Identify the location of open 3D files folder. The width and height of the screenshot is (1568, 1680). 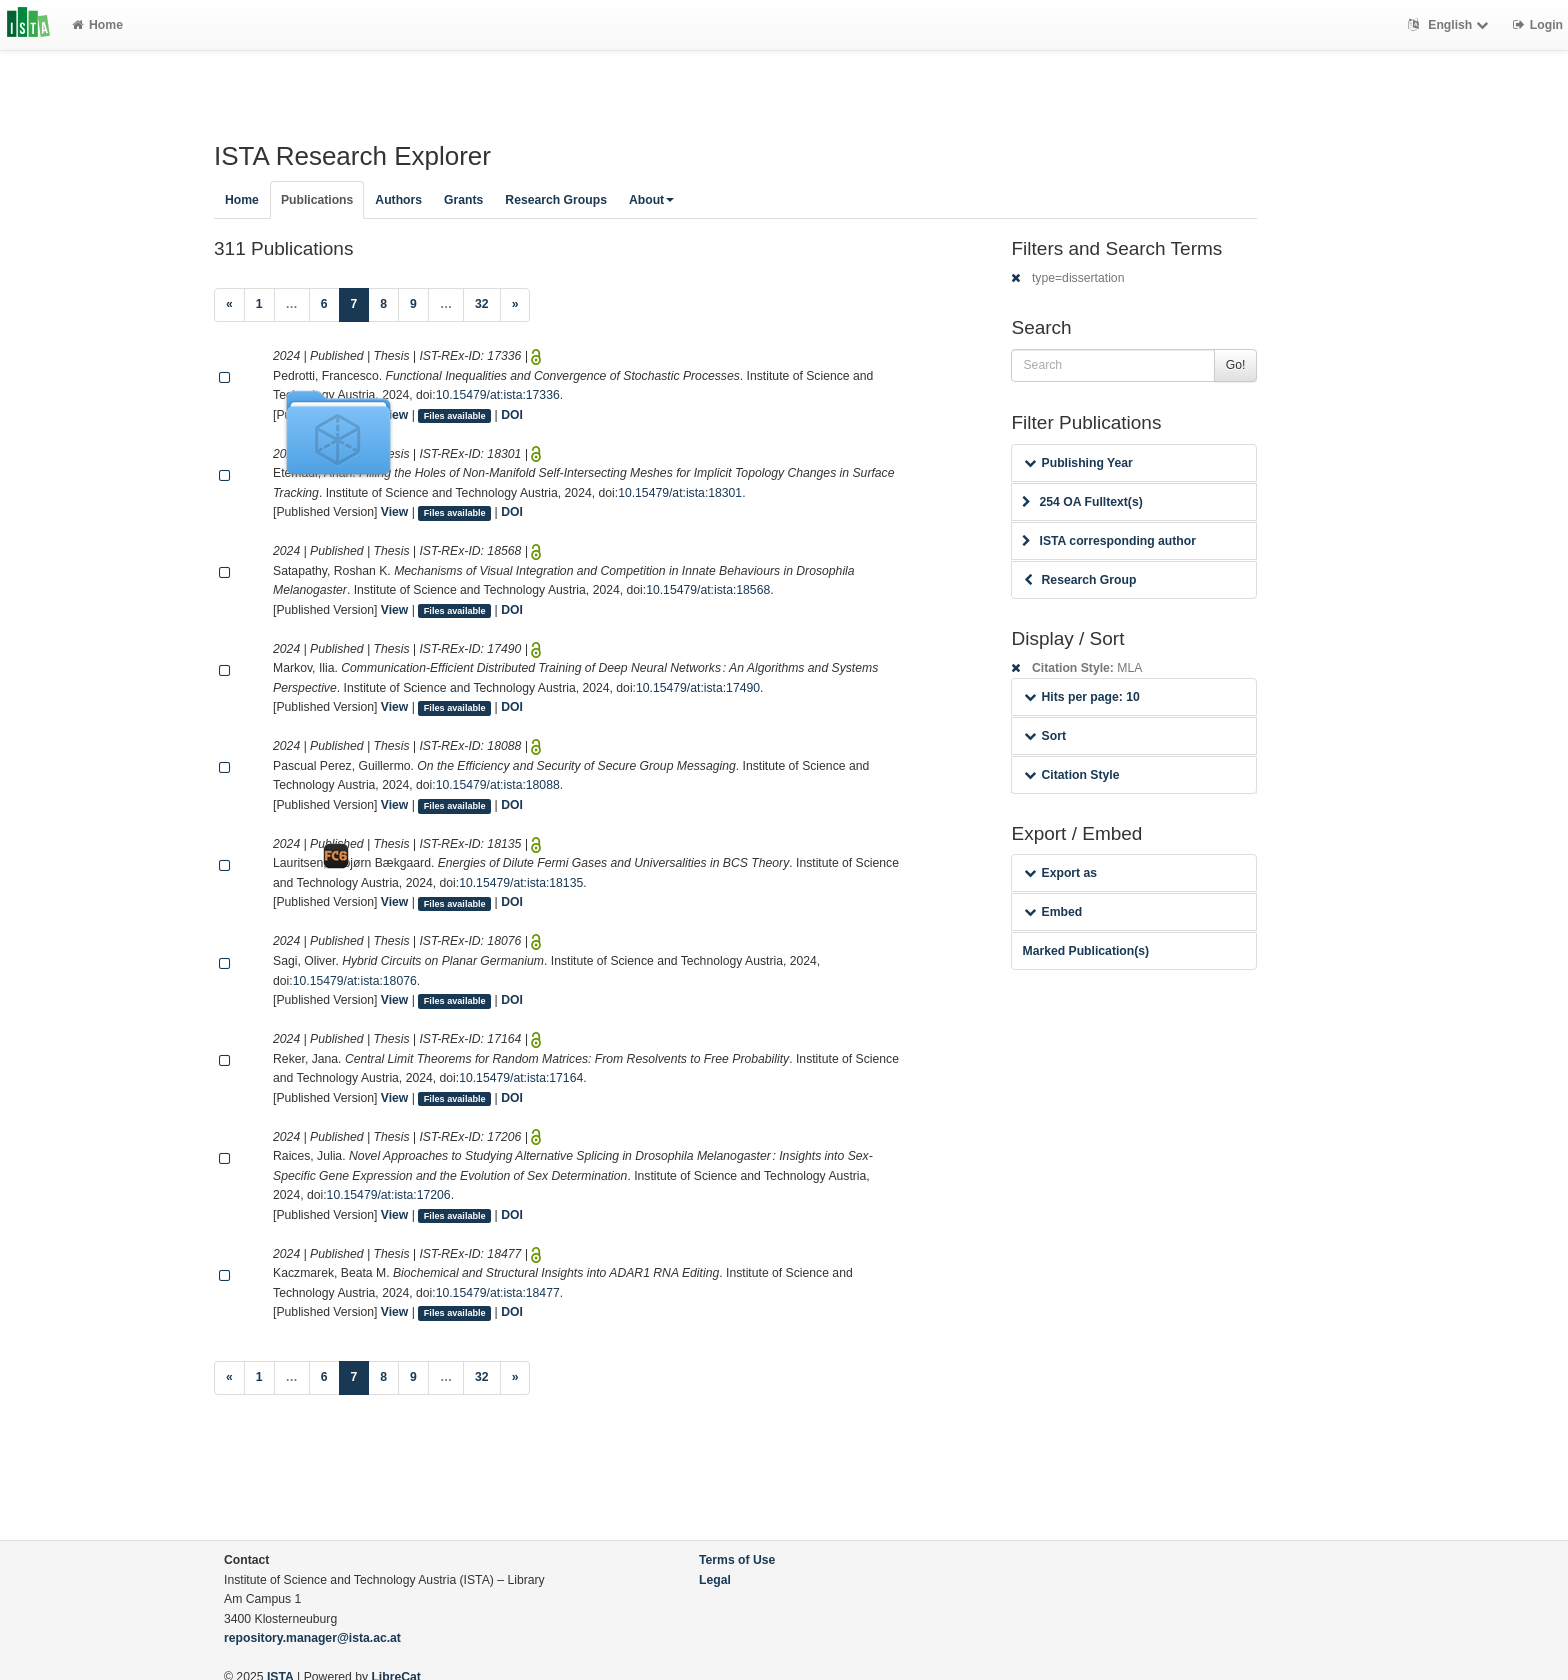
(338, 432).